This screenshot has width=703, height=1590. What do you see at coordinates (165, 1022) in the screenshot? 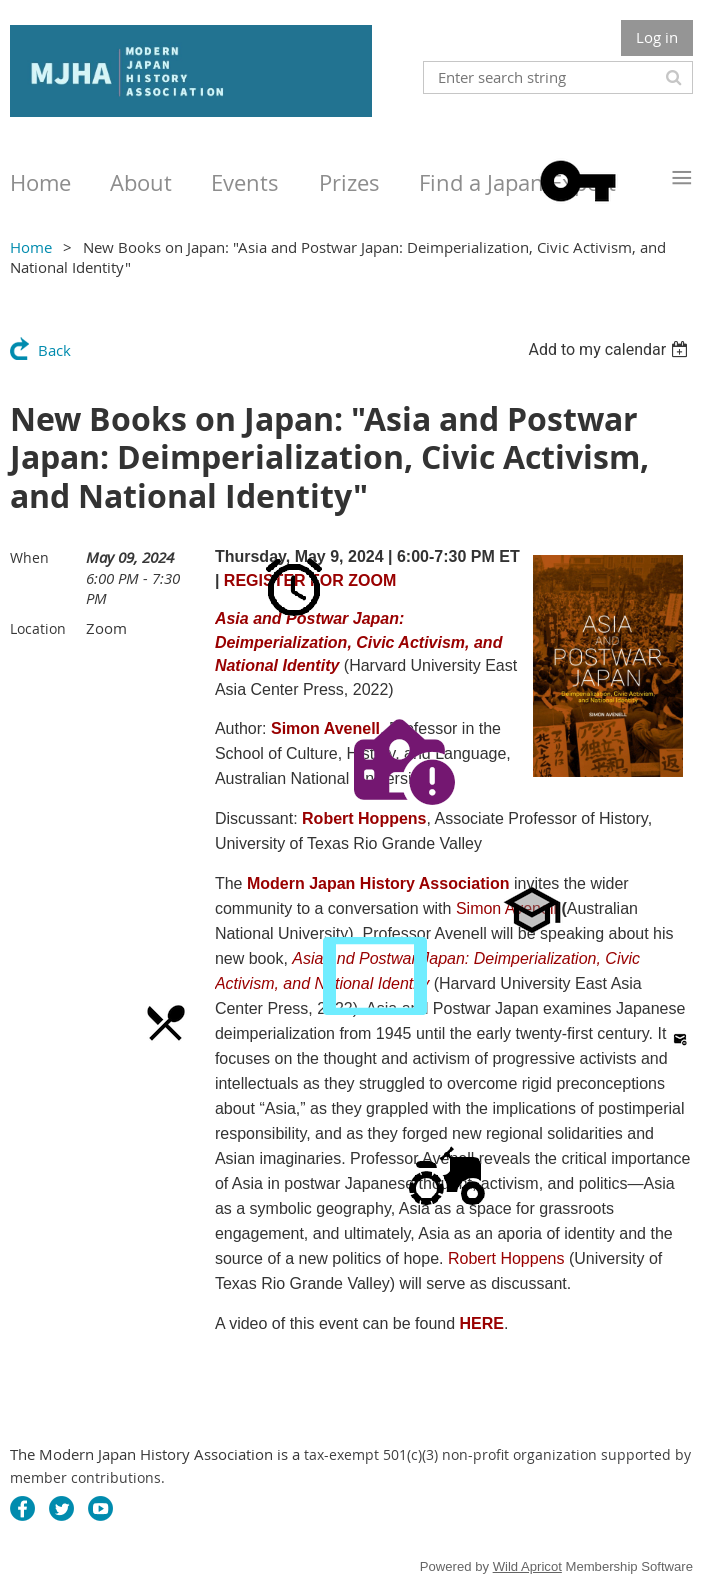
I see `find nearby restaurants` at bounding box center [165, 1022].